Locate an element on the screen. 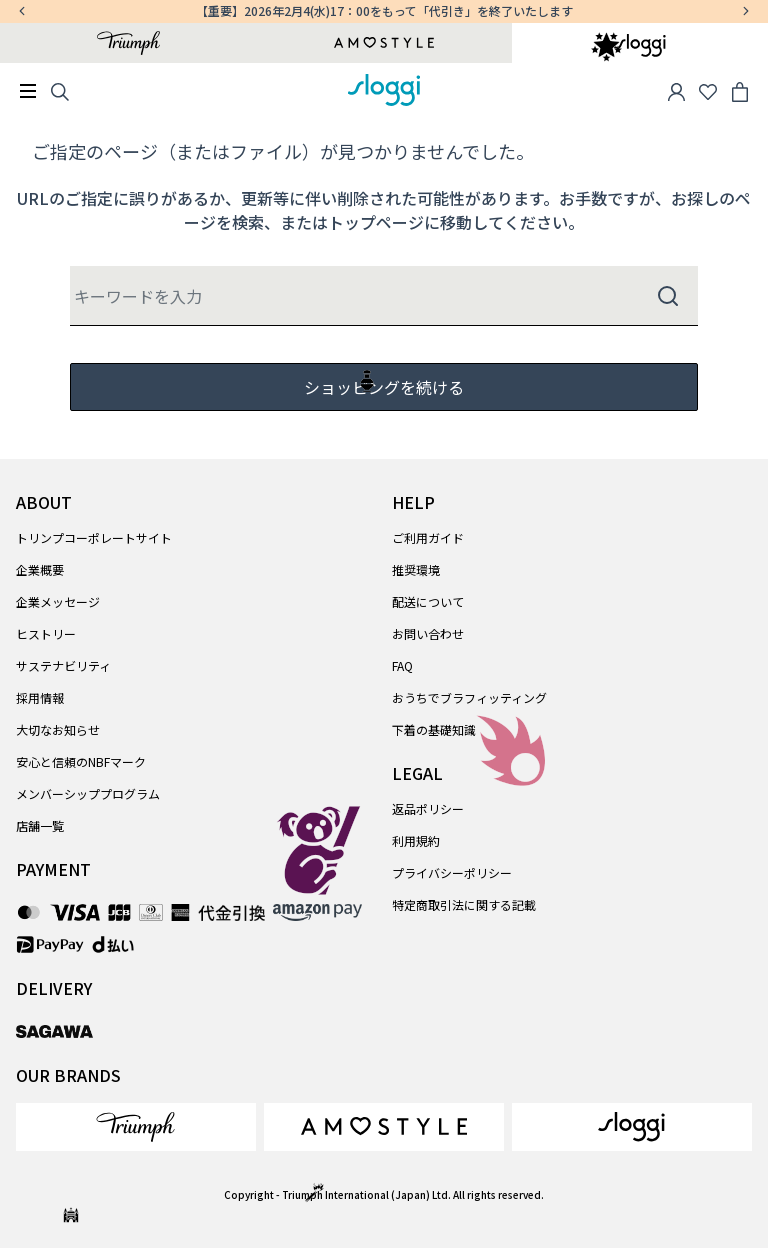 The height and width of the screenshot is (1248, 768). view pottery or ceramics collection is located at coordinates (367, 381).